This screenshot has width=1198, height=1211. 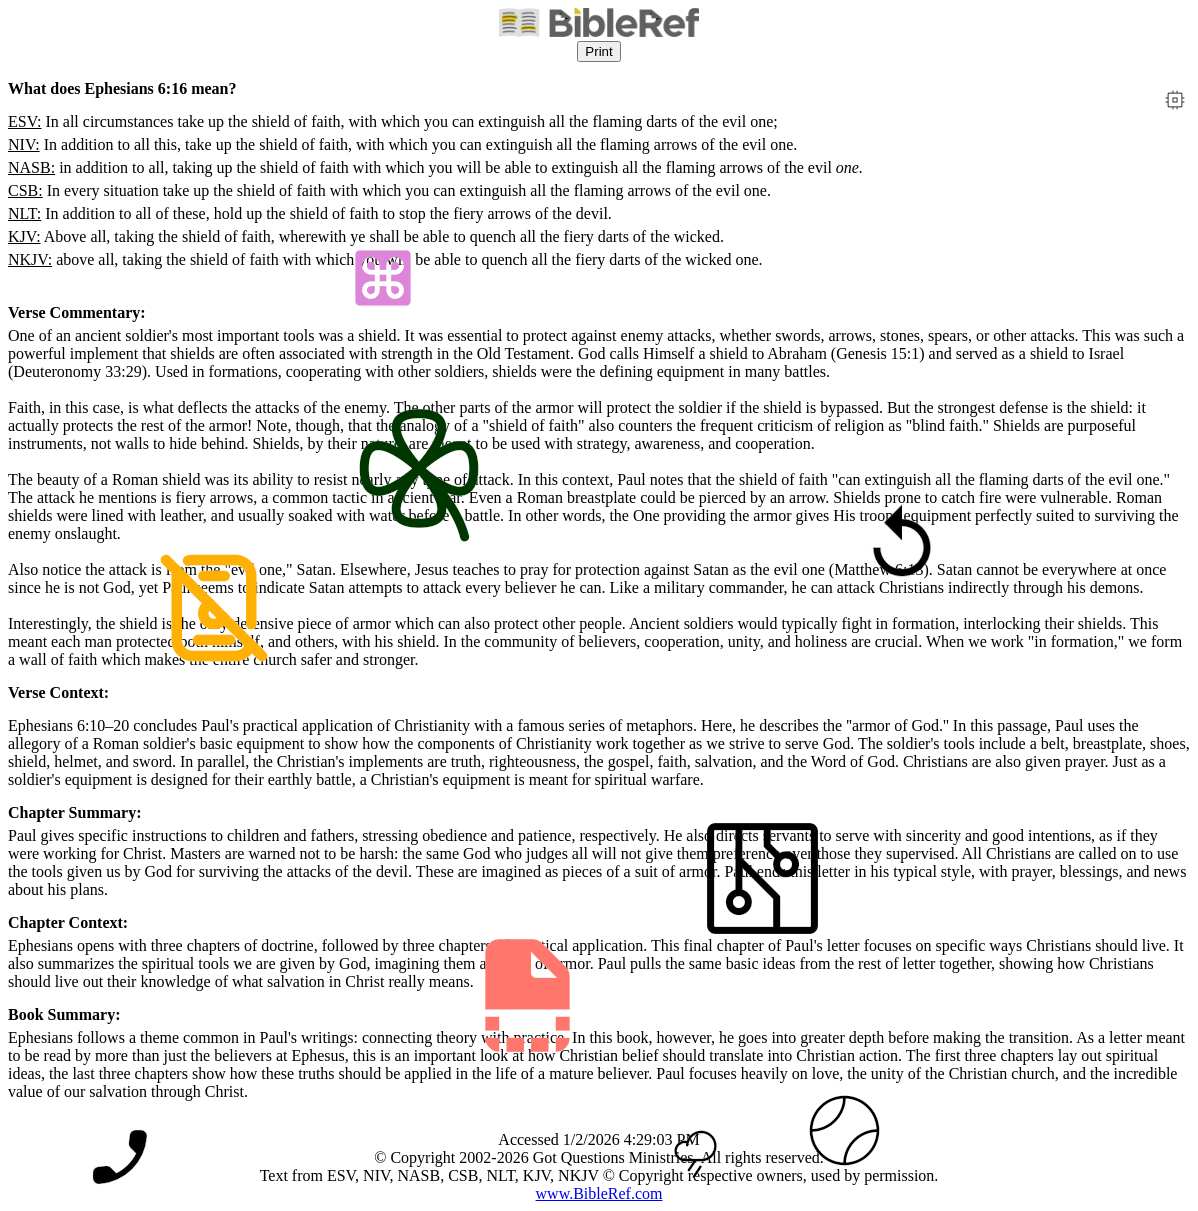 What do you see at coordinates (844, 1130) in the screenshot?
I see `access tennis or sports-related features` at bounding box center [844, 1130].